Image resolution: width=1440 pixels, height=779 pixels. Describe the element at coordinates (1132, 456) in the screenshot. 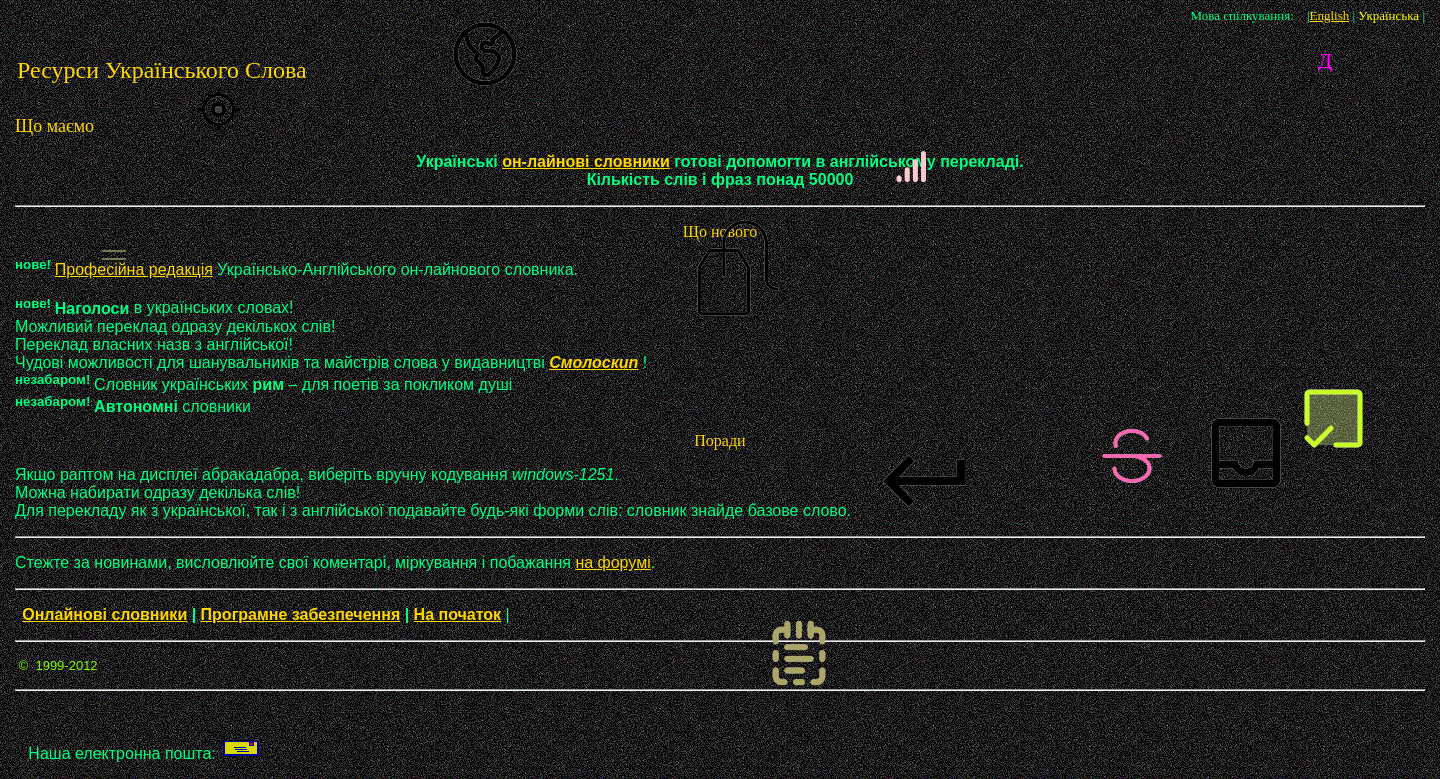

I see `apply strikethrough formatting to selected text` at that location.